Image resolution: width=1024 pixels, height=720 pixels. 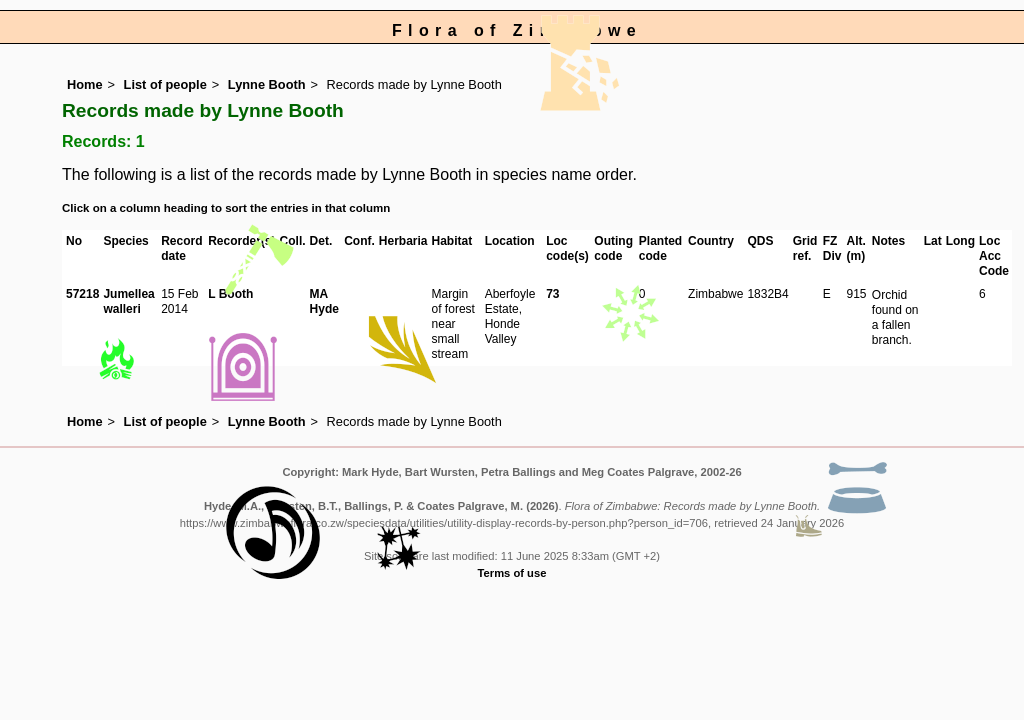 What do you see at coordinates (273, 533) in the screenshot?
I see `cast a music-based spell or ability` at bounding box center [273, 533].